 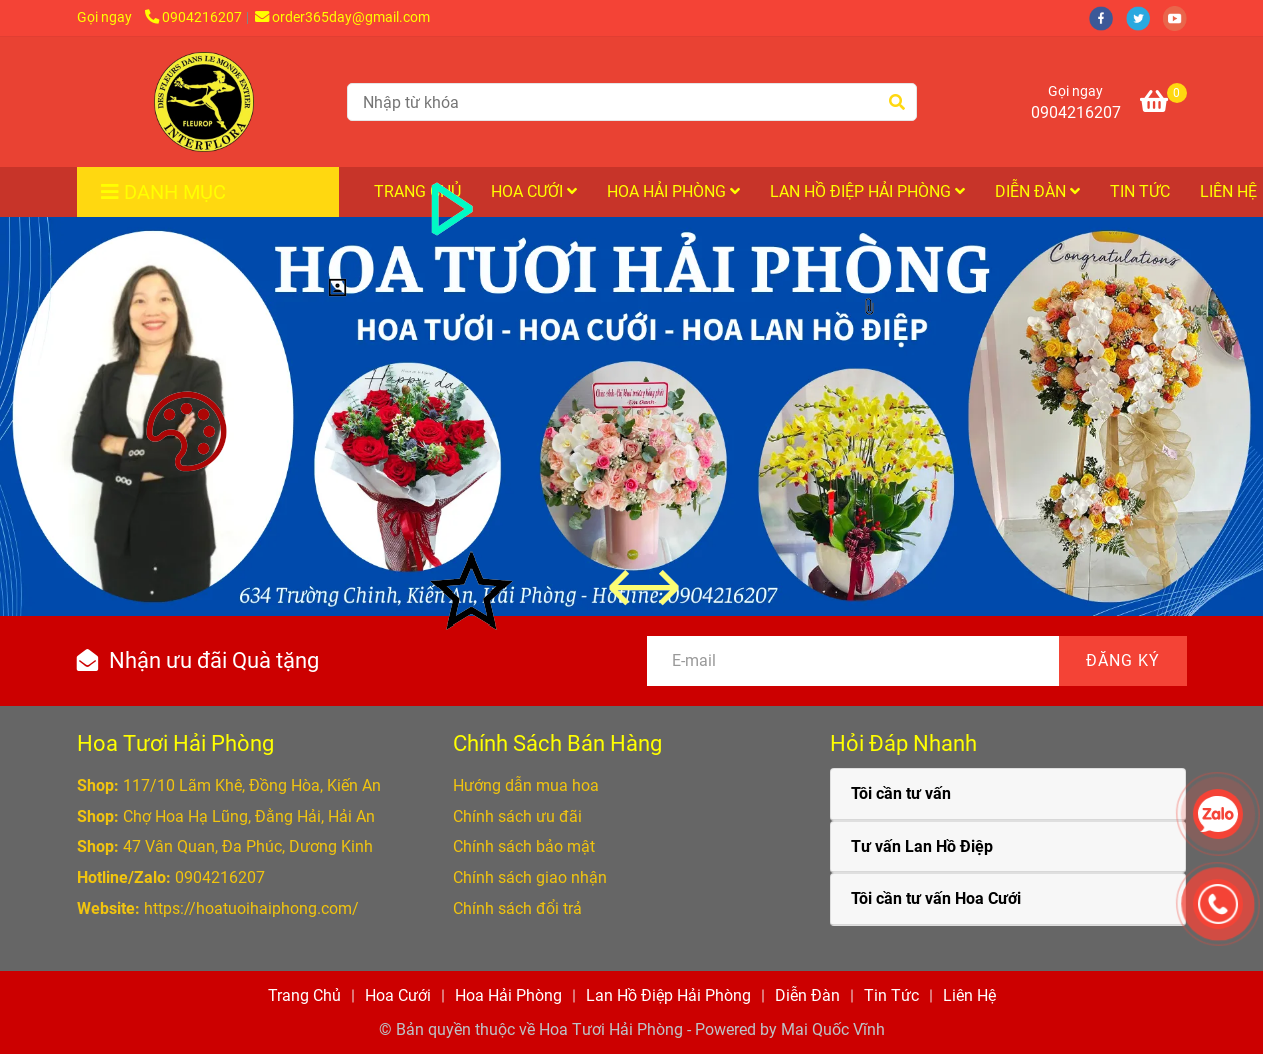 I want to click on open color picker or palette, so click(x=186, y=431).